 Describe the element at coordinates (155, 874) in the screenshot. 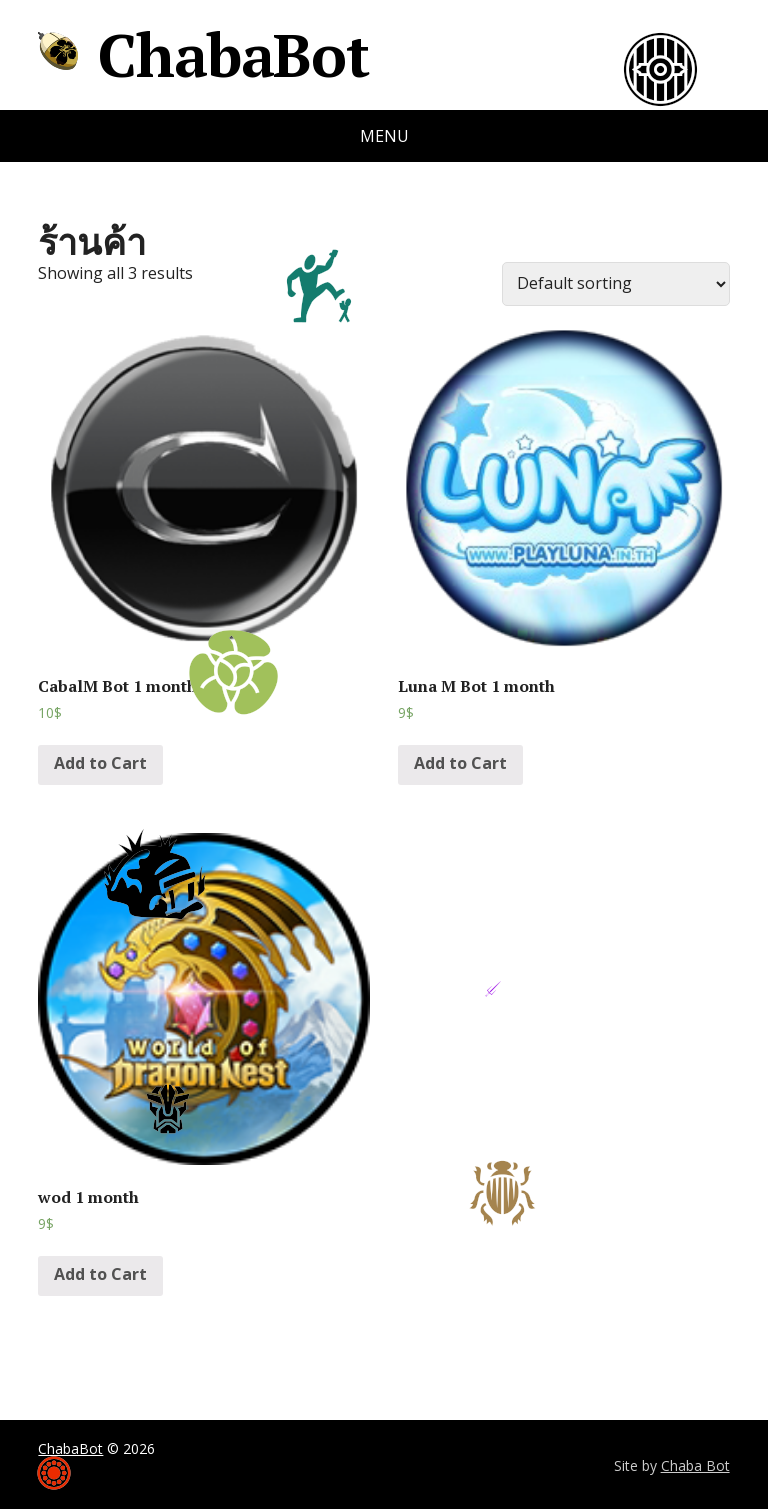

I see `view burial site or ancient monument location` at that location.